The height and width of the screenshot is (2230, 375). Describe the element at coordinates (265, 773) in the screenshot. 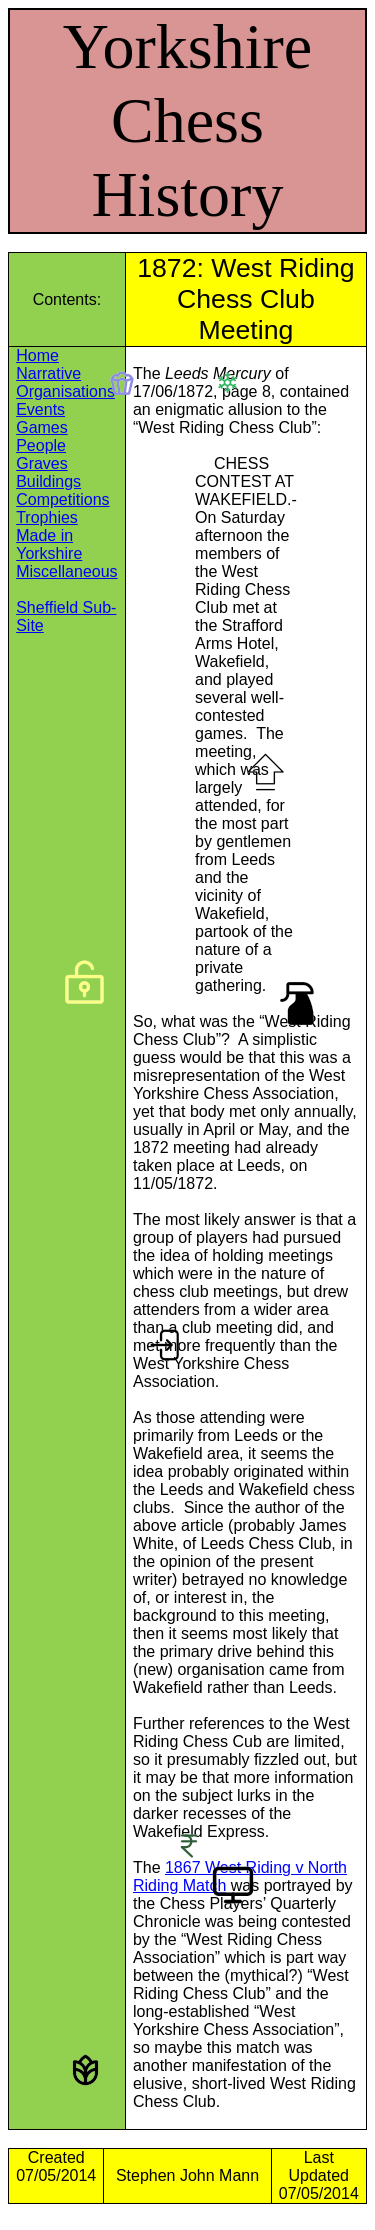

I see `upload a file or document` at that location.